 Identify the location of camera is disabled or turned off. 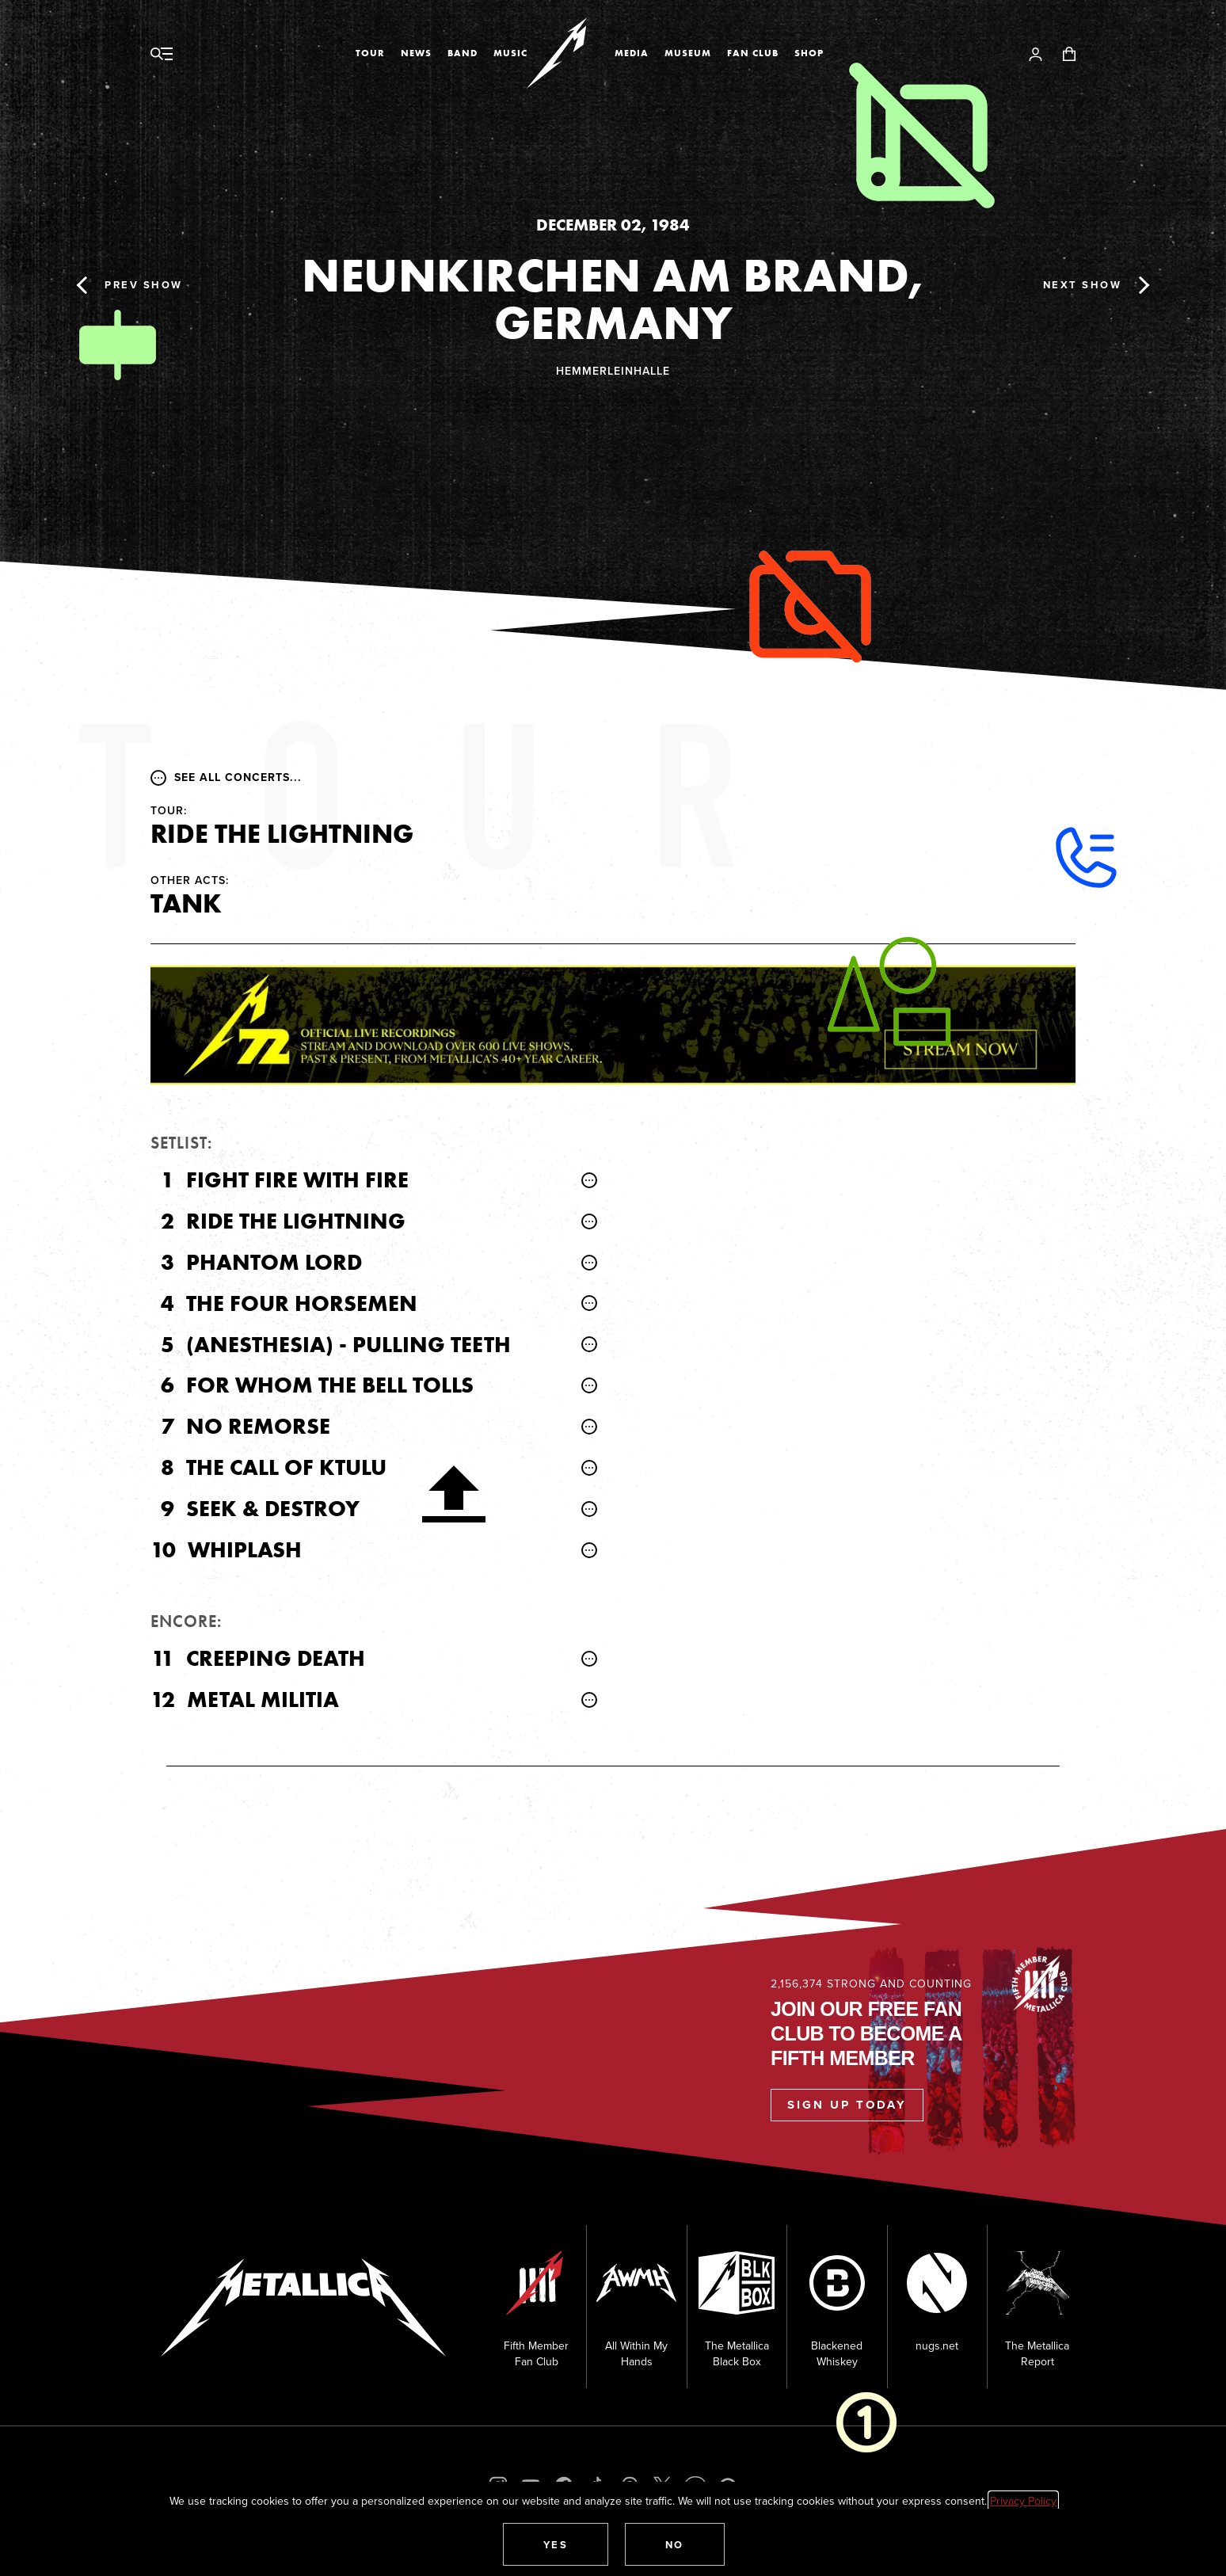
(810, 607).